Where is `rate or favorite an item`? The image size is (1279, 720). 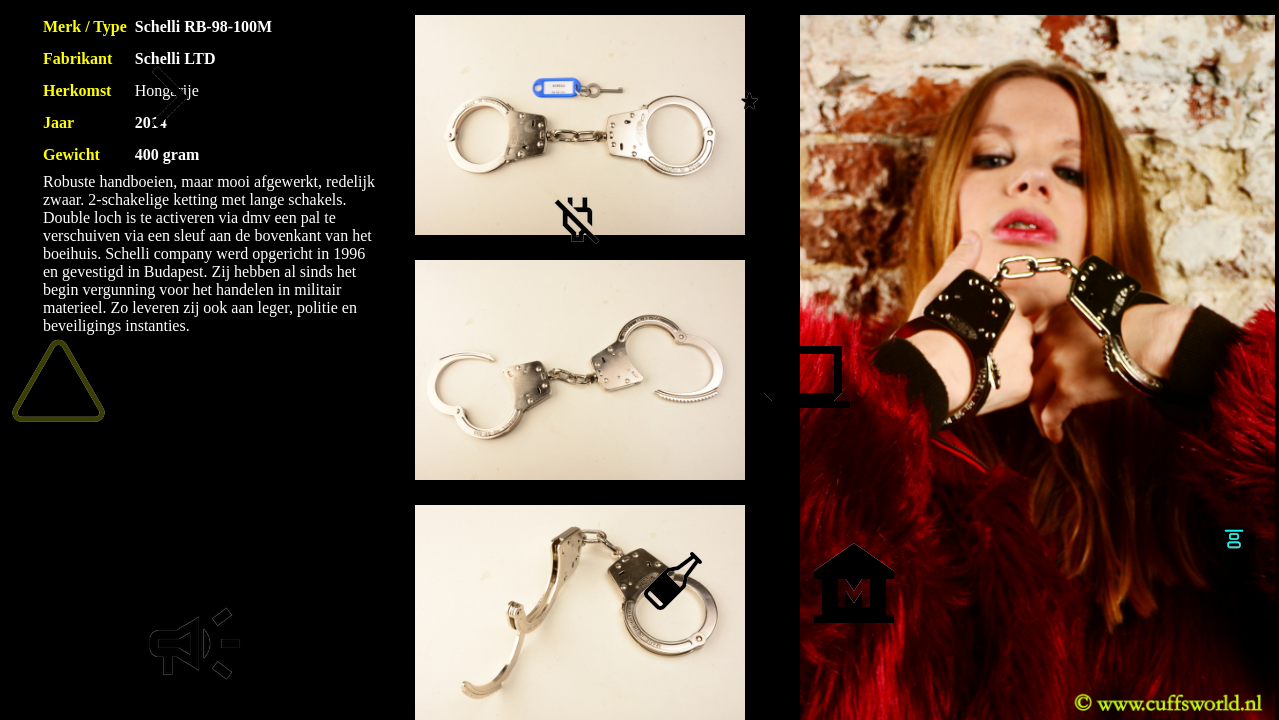
rate or favorite an item is located at coordinates (749, 100).